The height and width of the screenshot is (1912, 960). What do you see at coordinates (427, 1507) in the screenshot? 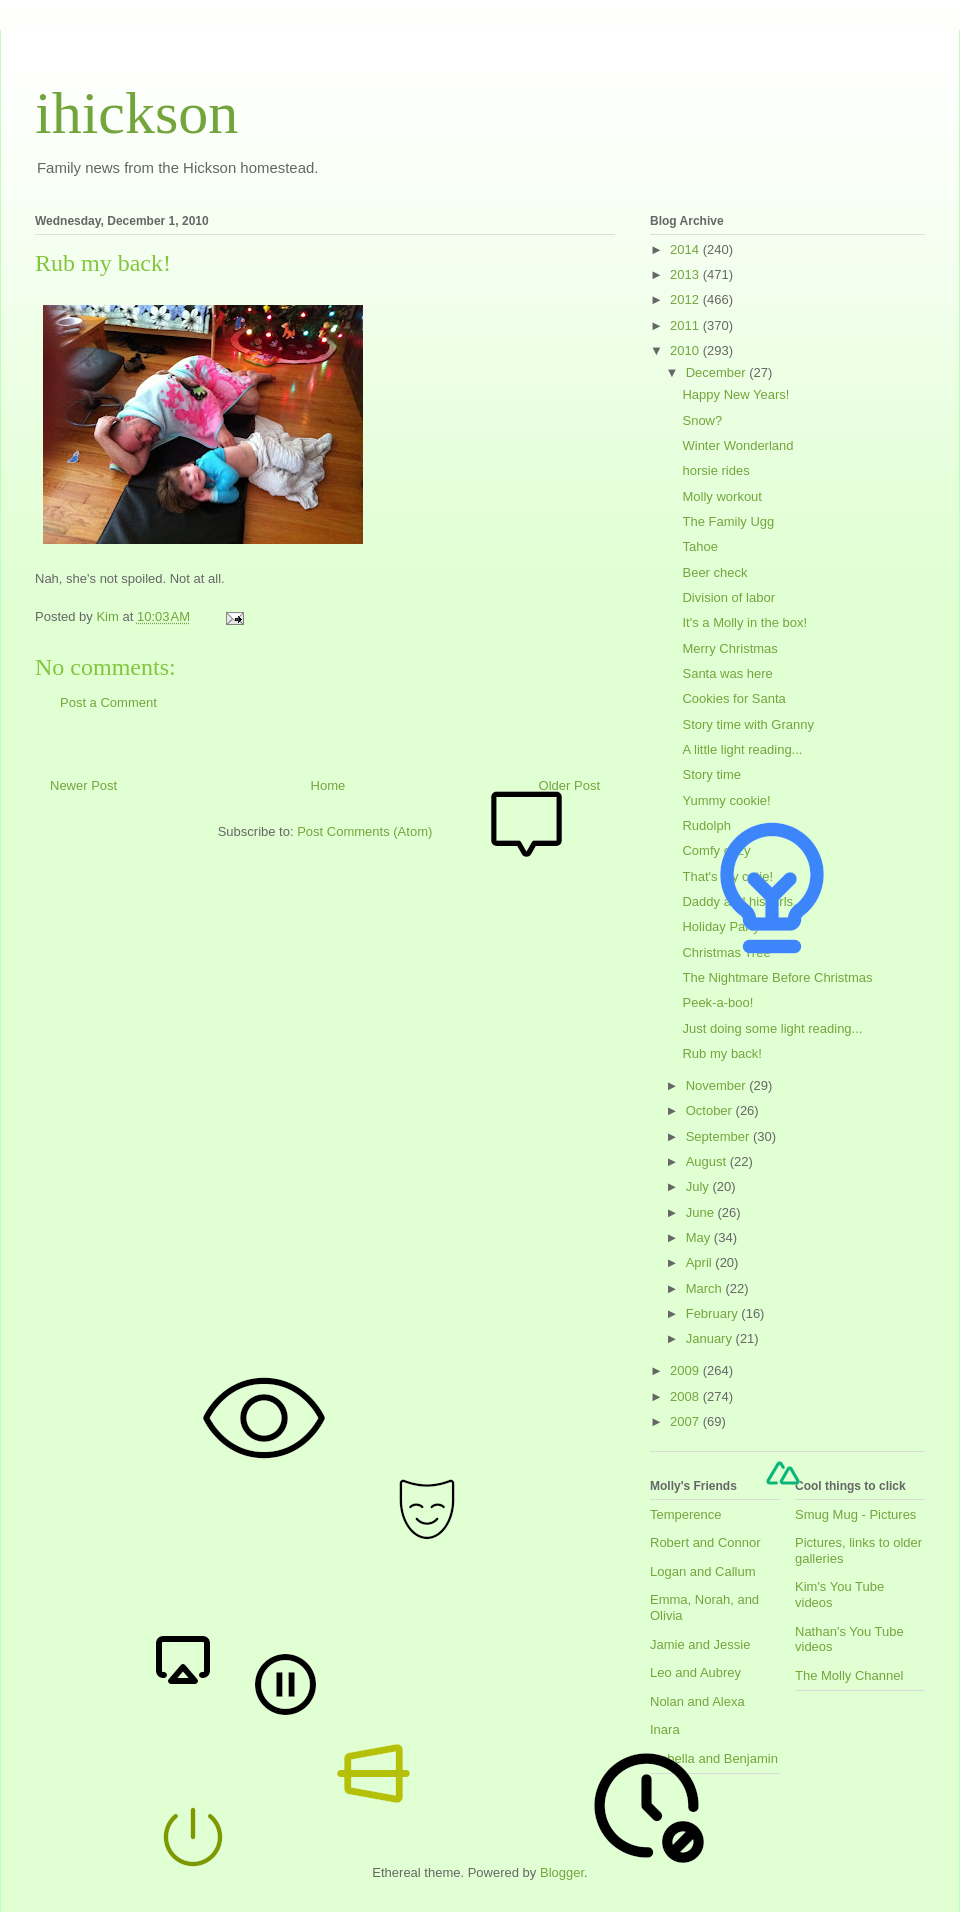
I see `toggle theater or entertainment mode` at bounding box center [427, 1507].